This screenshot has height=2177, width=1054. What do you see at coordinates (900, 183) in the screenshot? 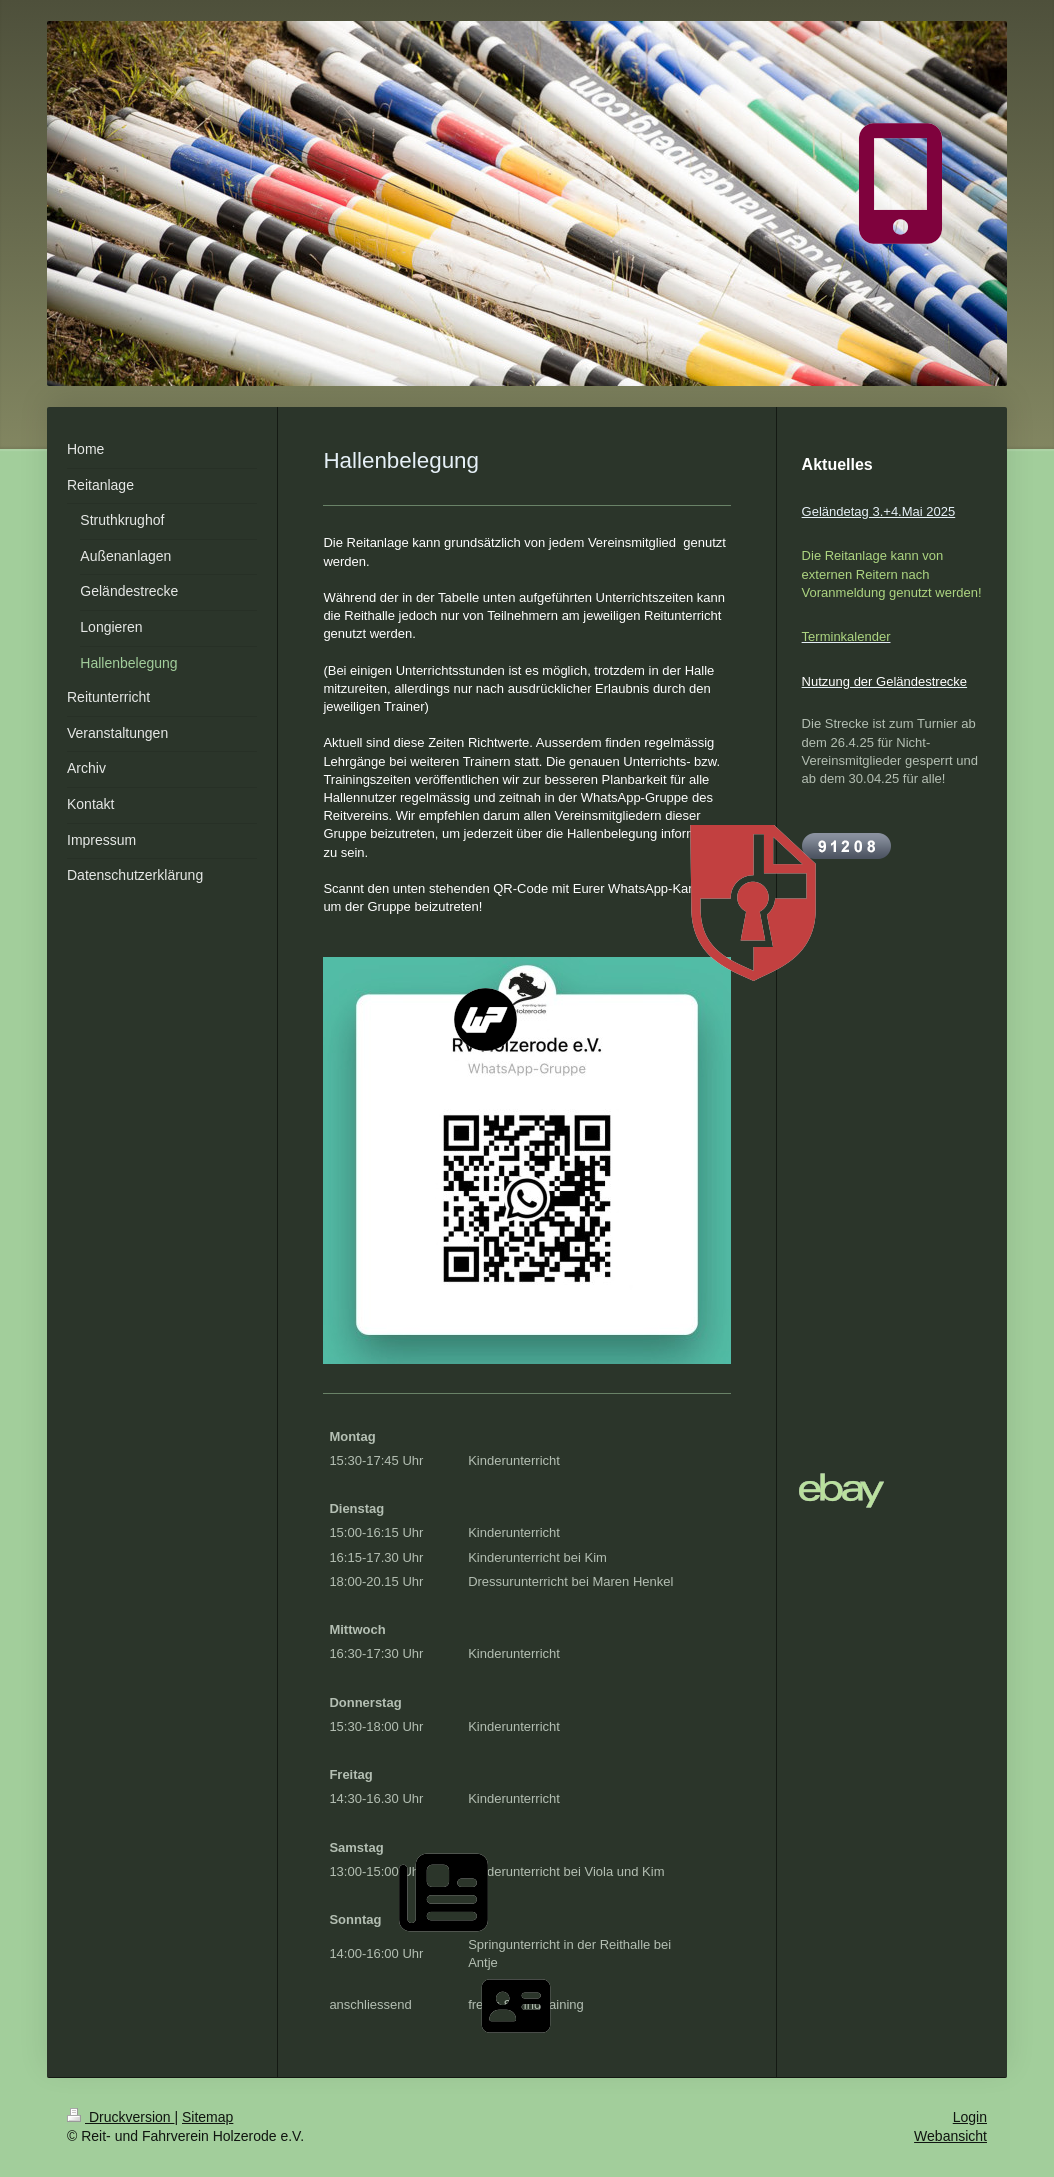
I see `access mobile device settings` at bounding box center [900, 183].